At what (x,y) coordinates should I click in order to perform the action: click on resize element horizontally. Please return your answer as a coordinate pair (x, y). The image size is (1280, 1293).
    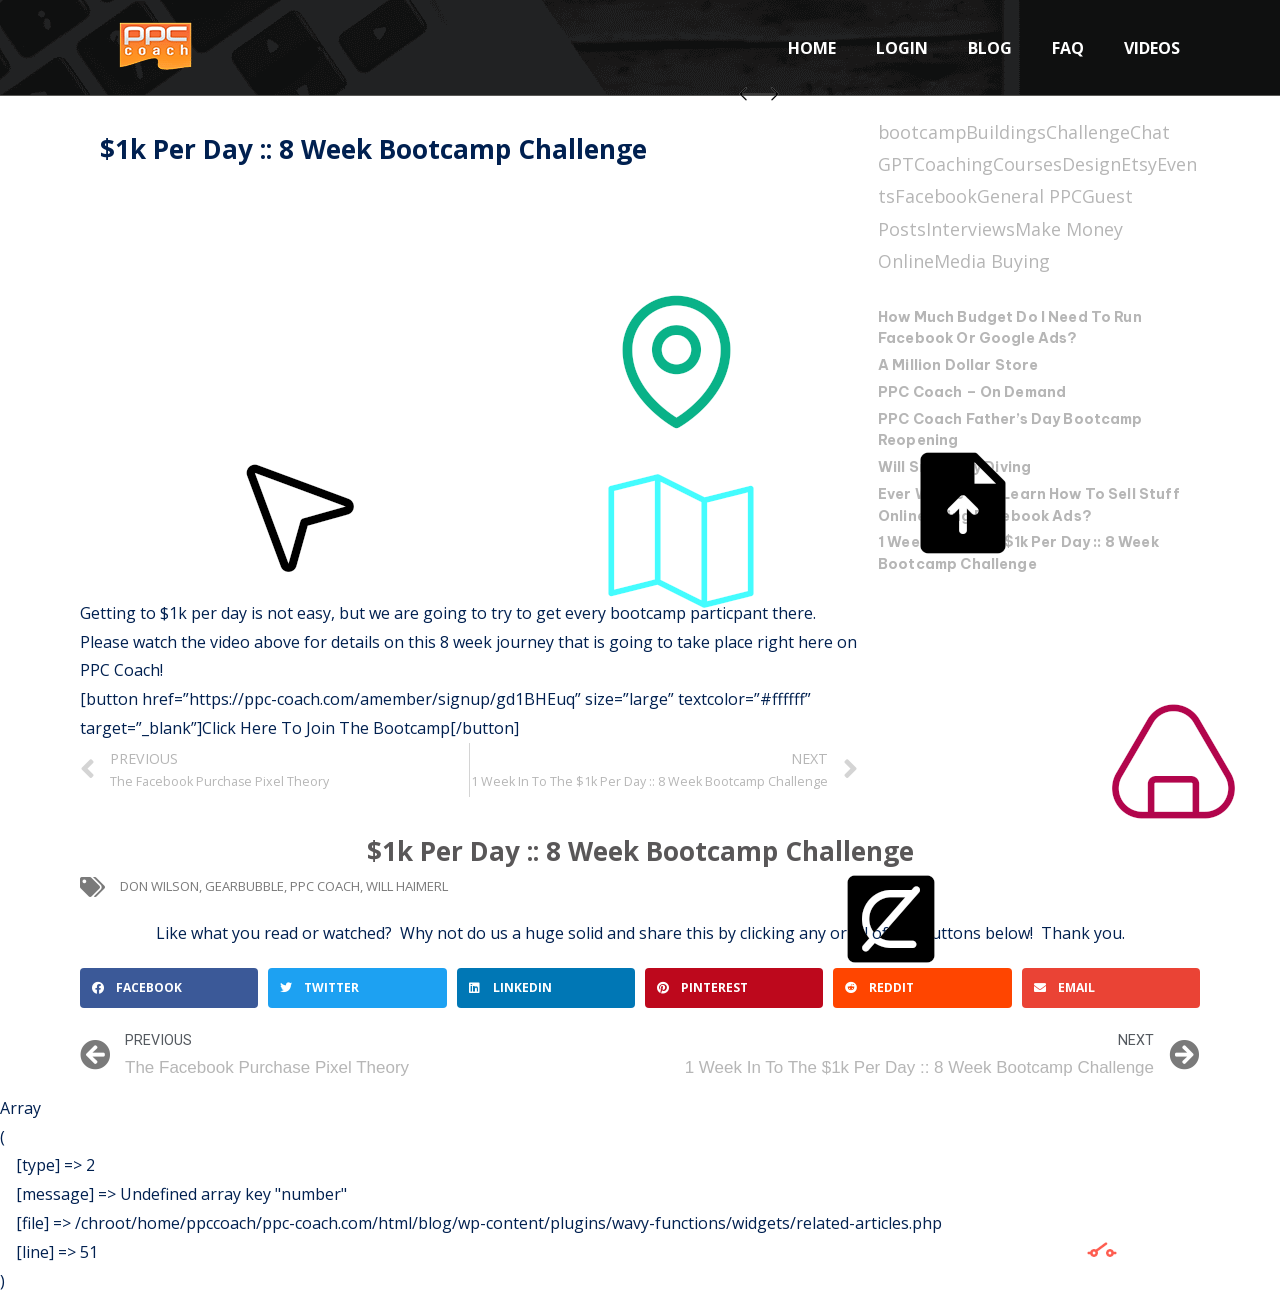
    Looking at the image, I should click on (759, 94).